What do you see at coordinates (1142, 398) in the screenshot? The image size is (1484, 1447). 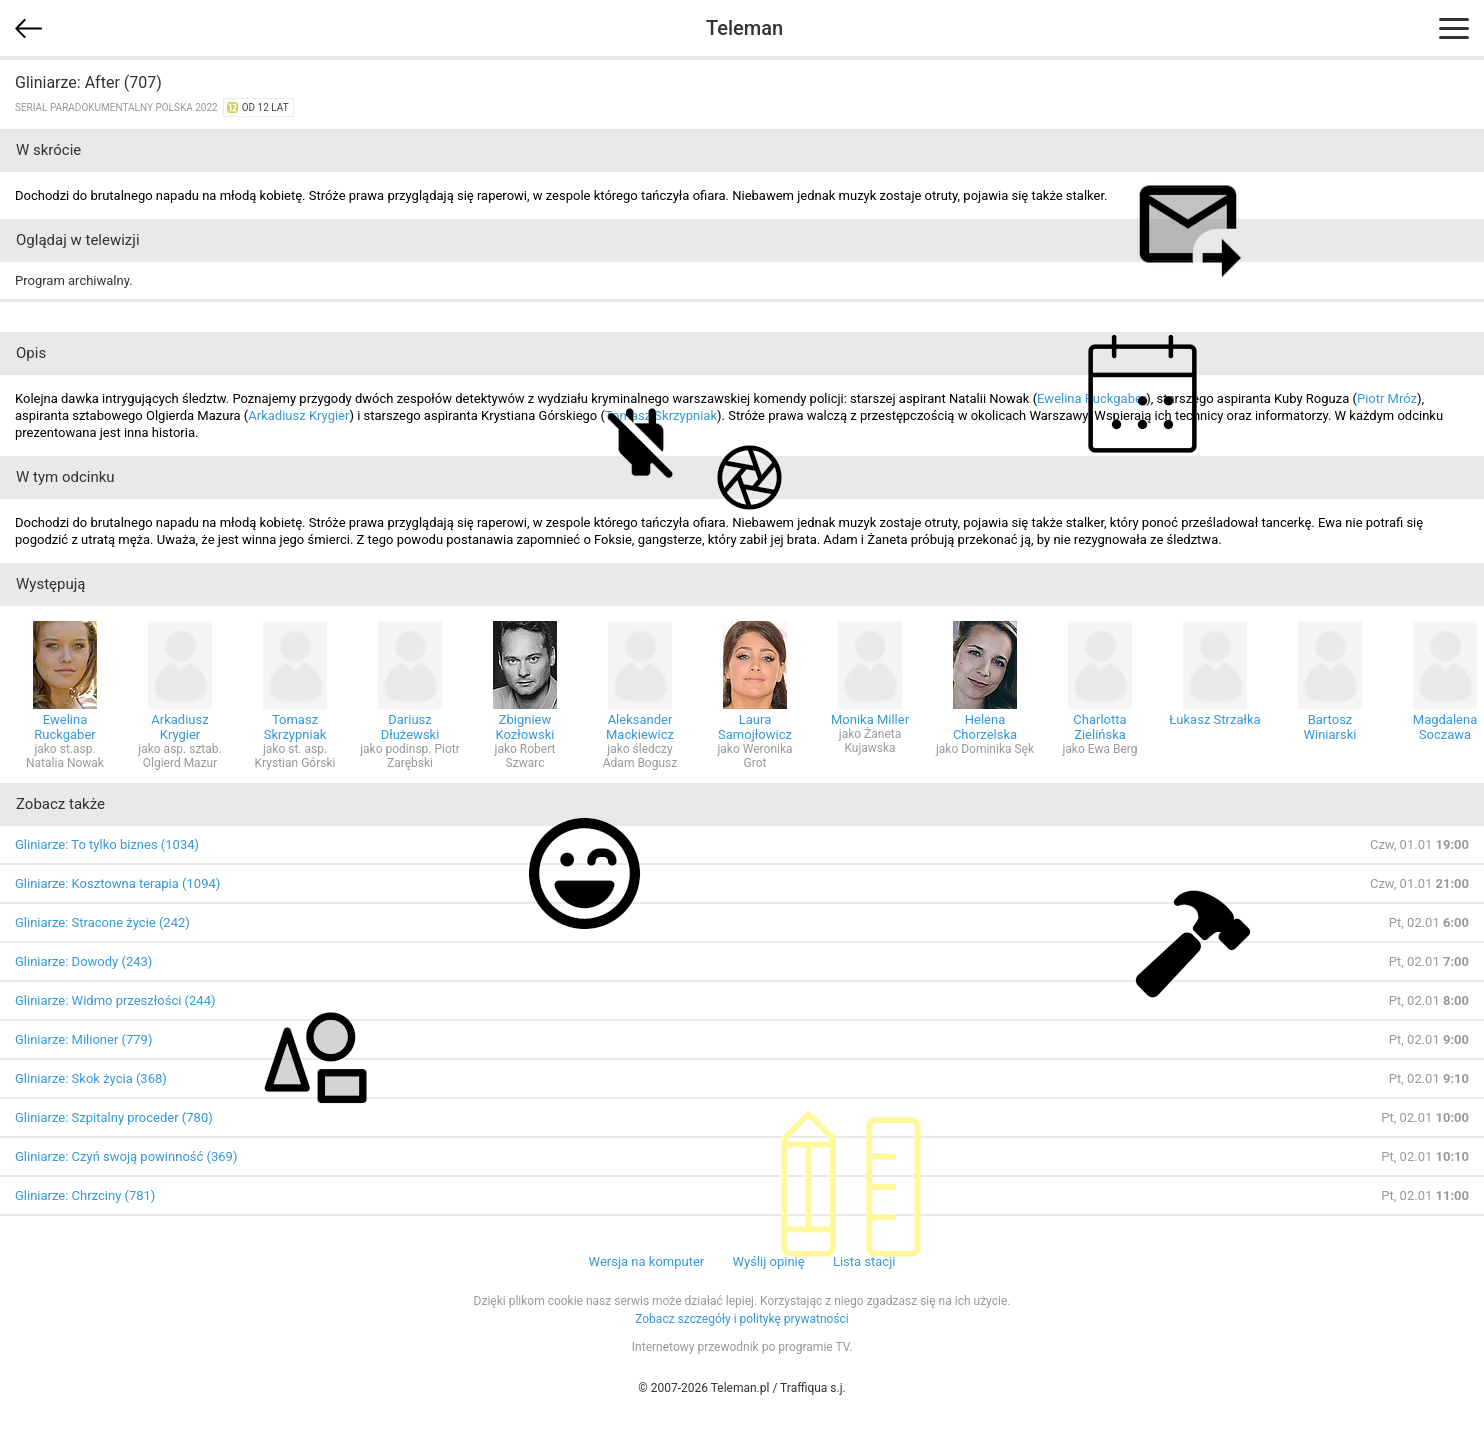 I see `view calendar events` at bounding box center [1142, 398].